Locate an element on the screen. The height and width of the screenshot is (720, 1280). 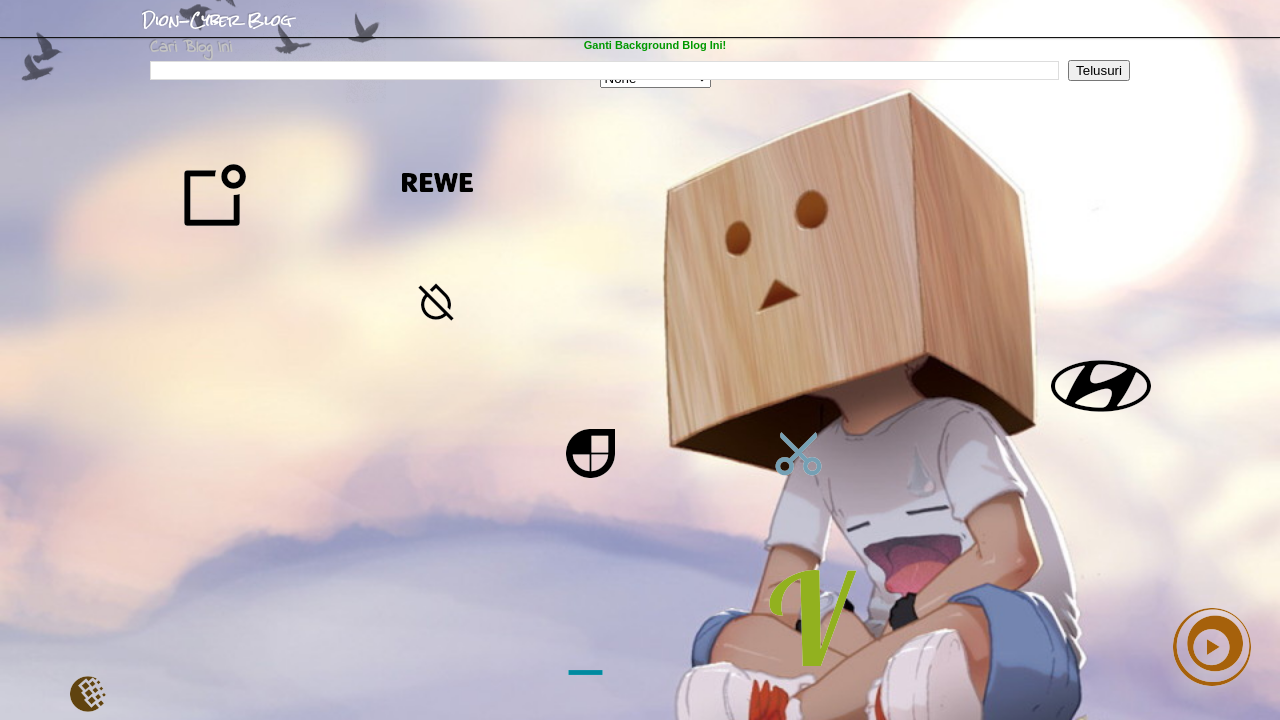
open the REWE grocery store app is located at coordinates (437, 182).